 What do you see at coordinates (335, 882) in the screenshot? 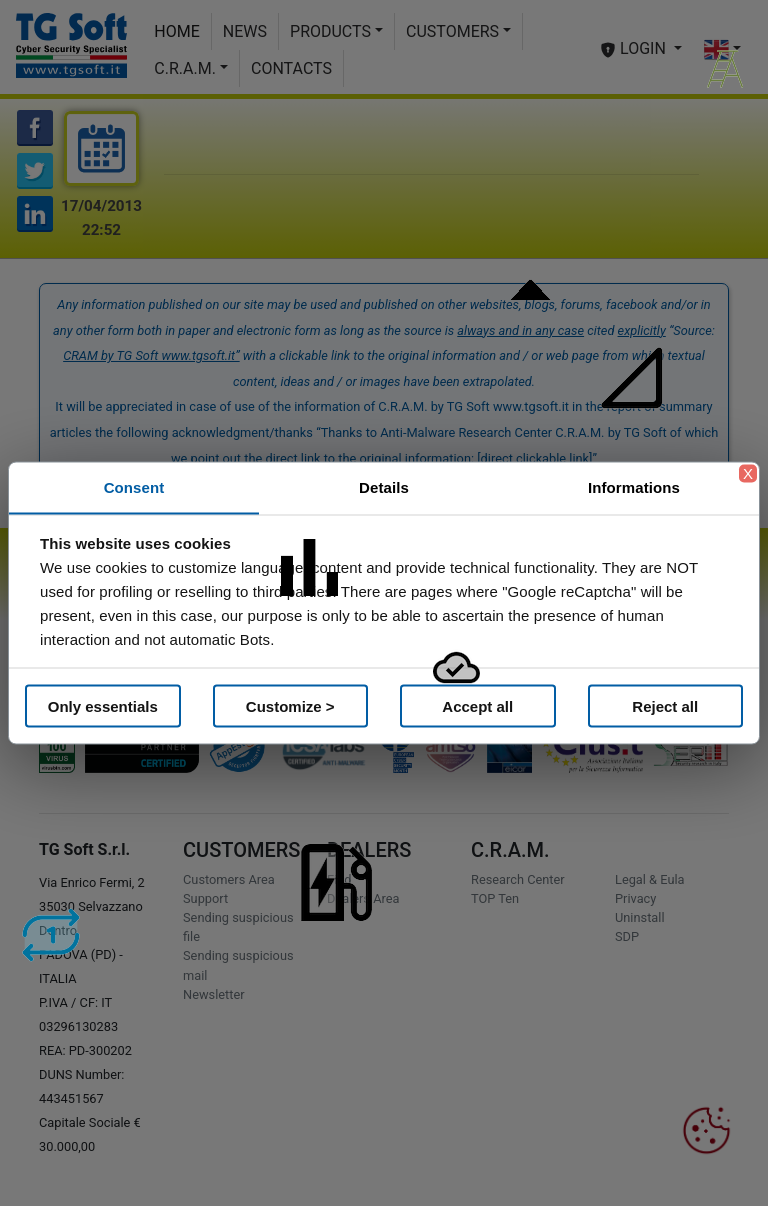
I see `find nearby electric vehicle charging stations` at bounding box center [335, 882].